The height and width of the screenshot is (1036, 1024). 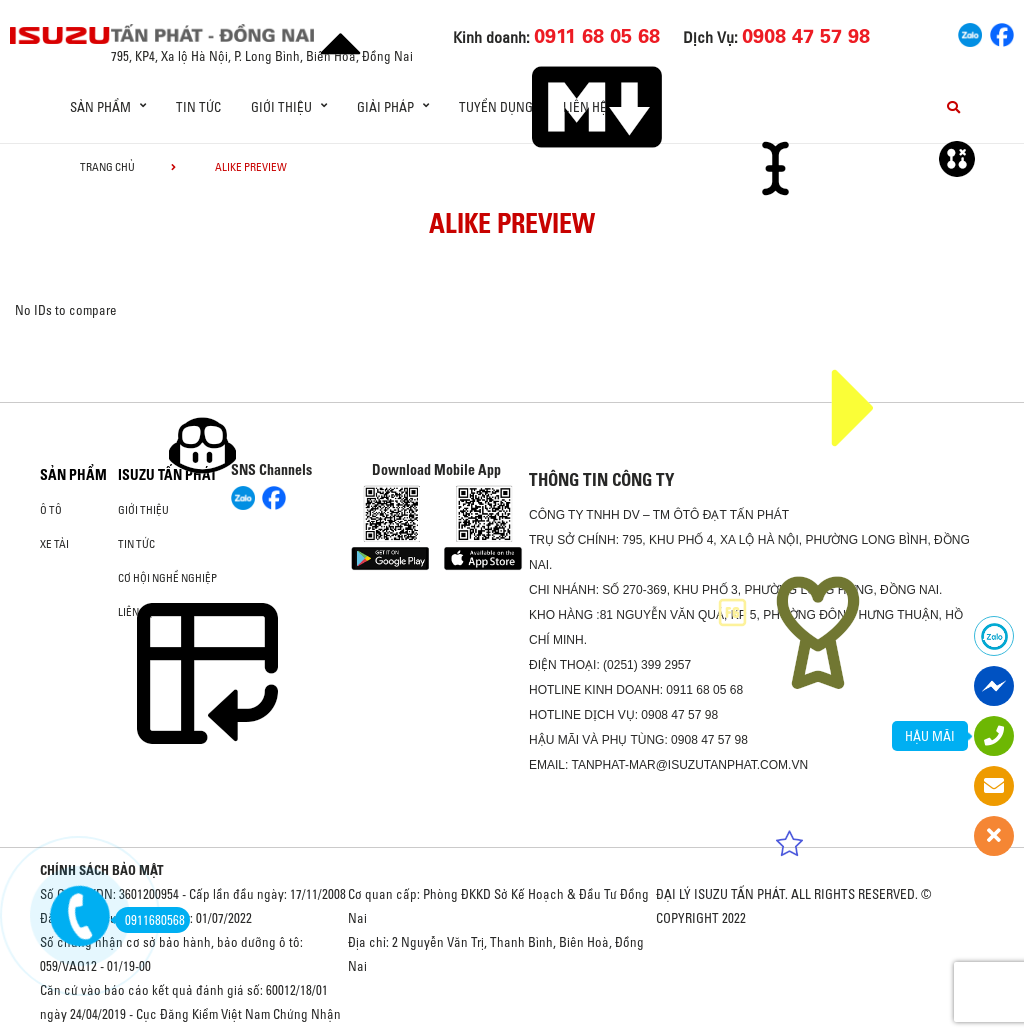 What do you see at coordinates (202, 445) in the screenshot?
I see `access github copilot AI assistant` at bounding box center [202, 445].